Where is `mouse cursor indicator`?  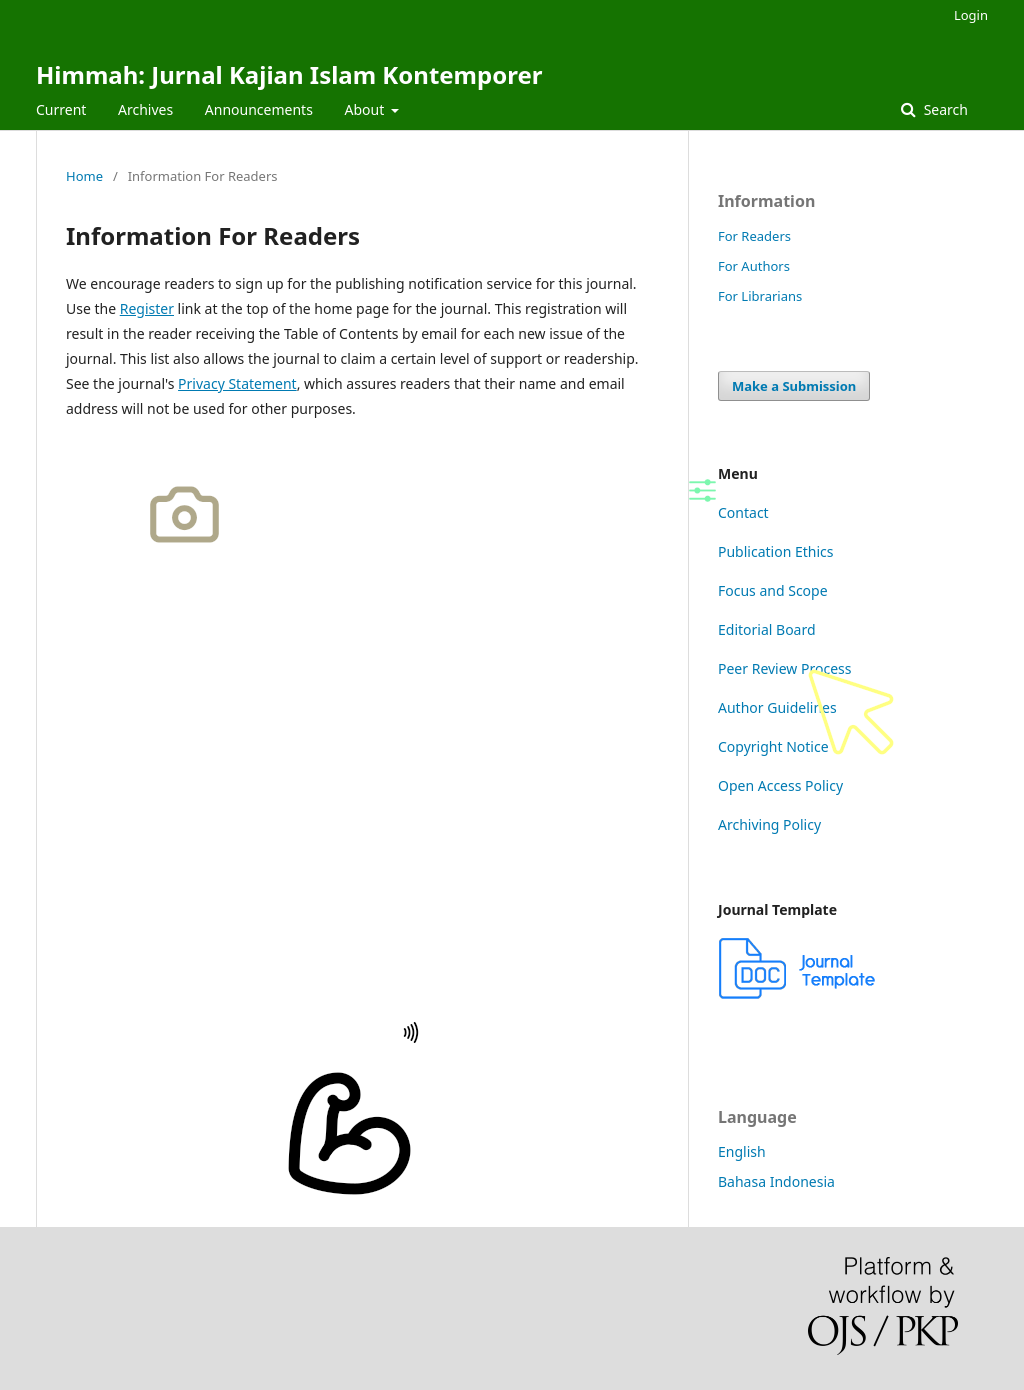 mouse cursor indicator is located at coordinates (851, 712).